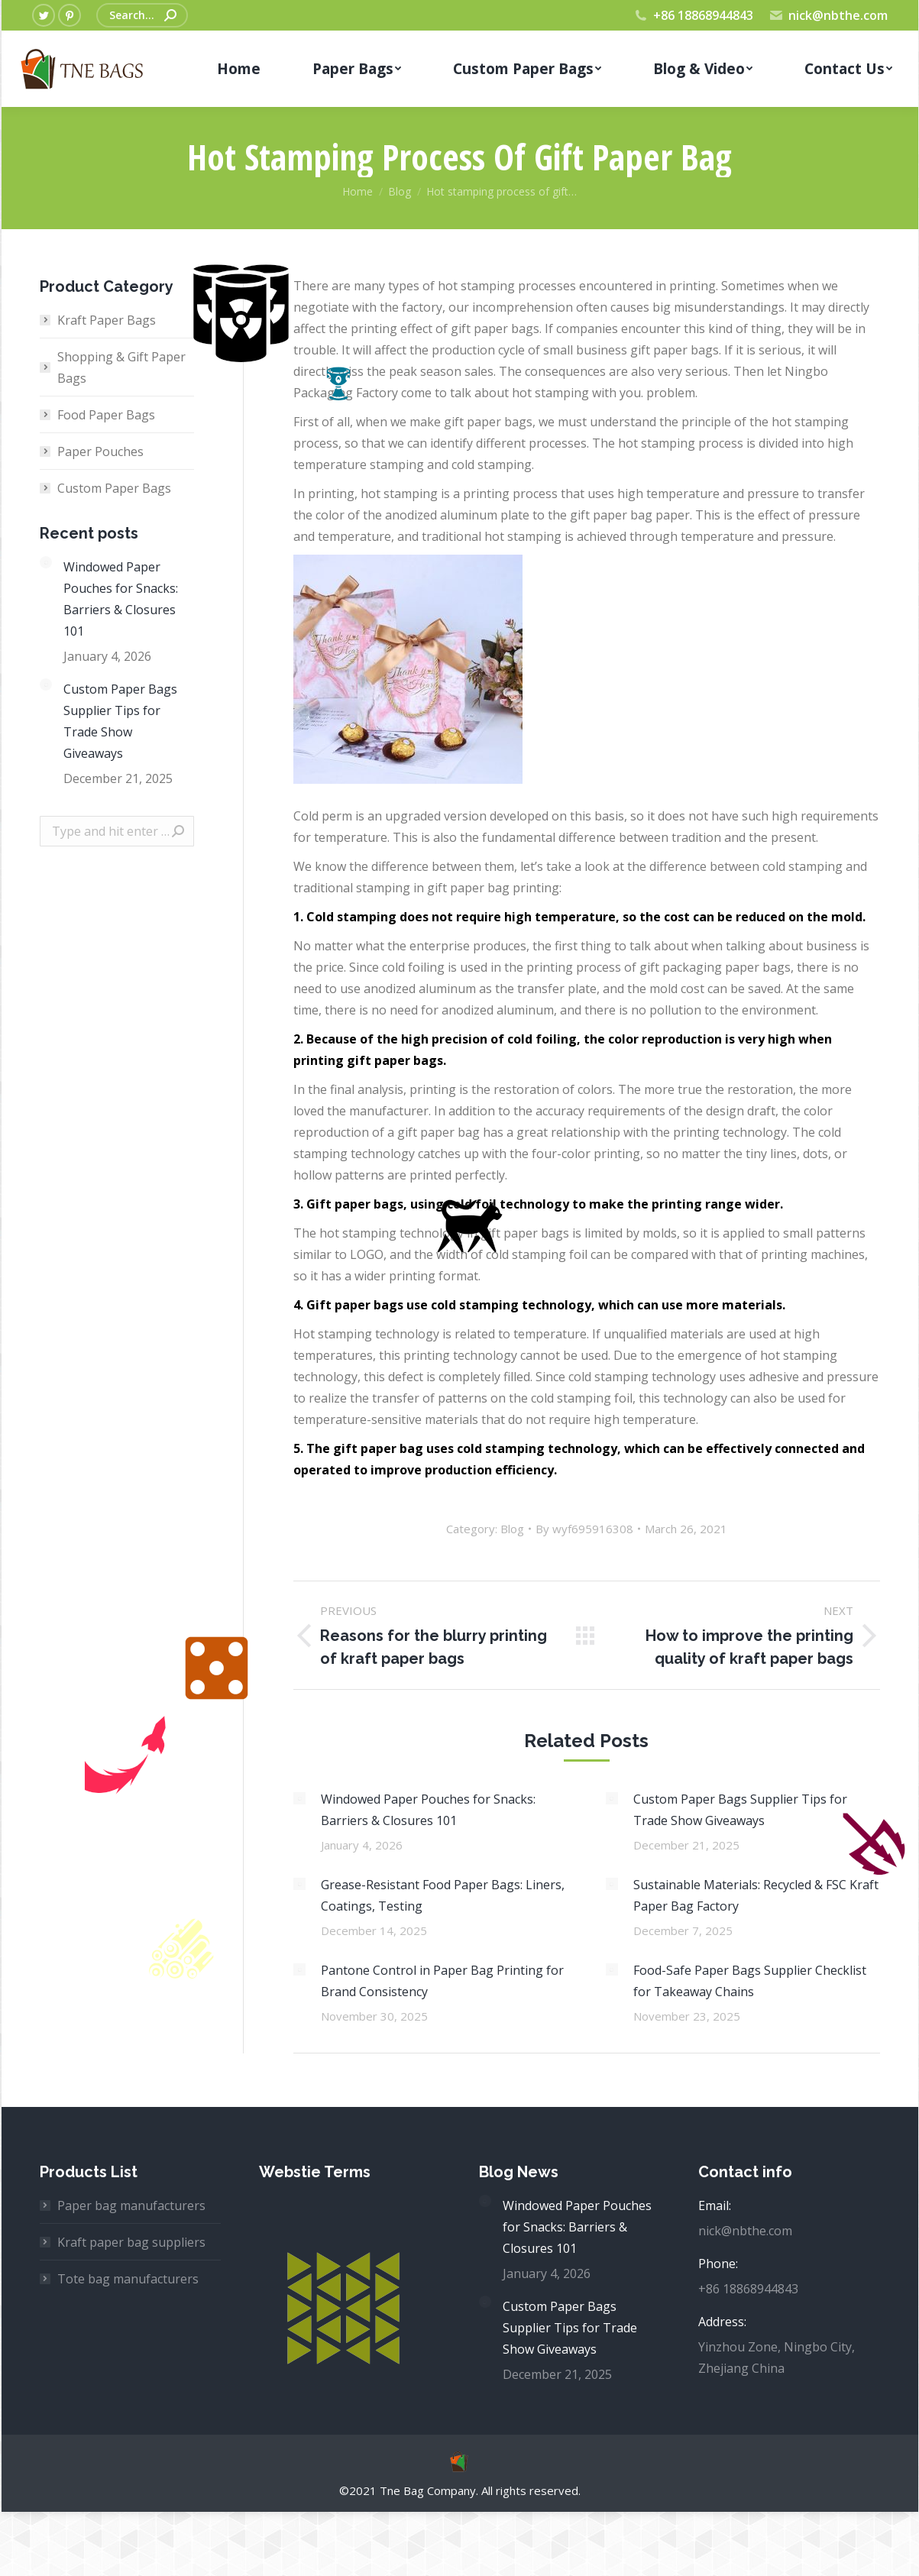 This screenshot has width=919, height=2576. I want to click on roll the dice or generate a random number, so click(216, 1668).